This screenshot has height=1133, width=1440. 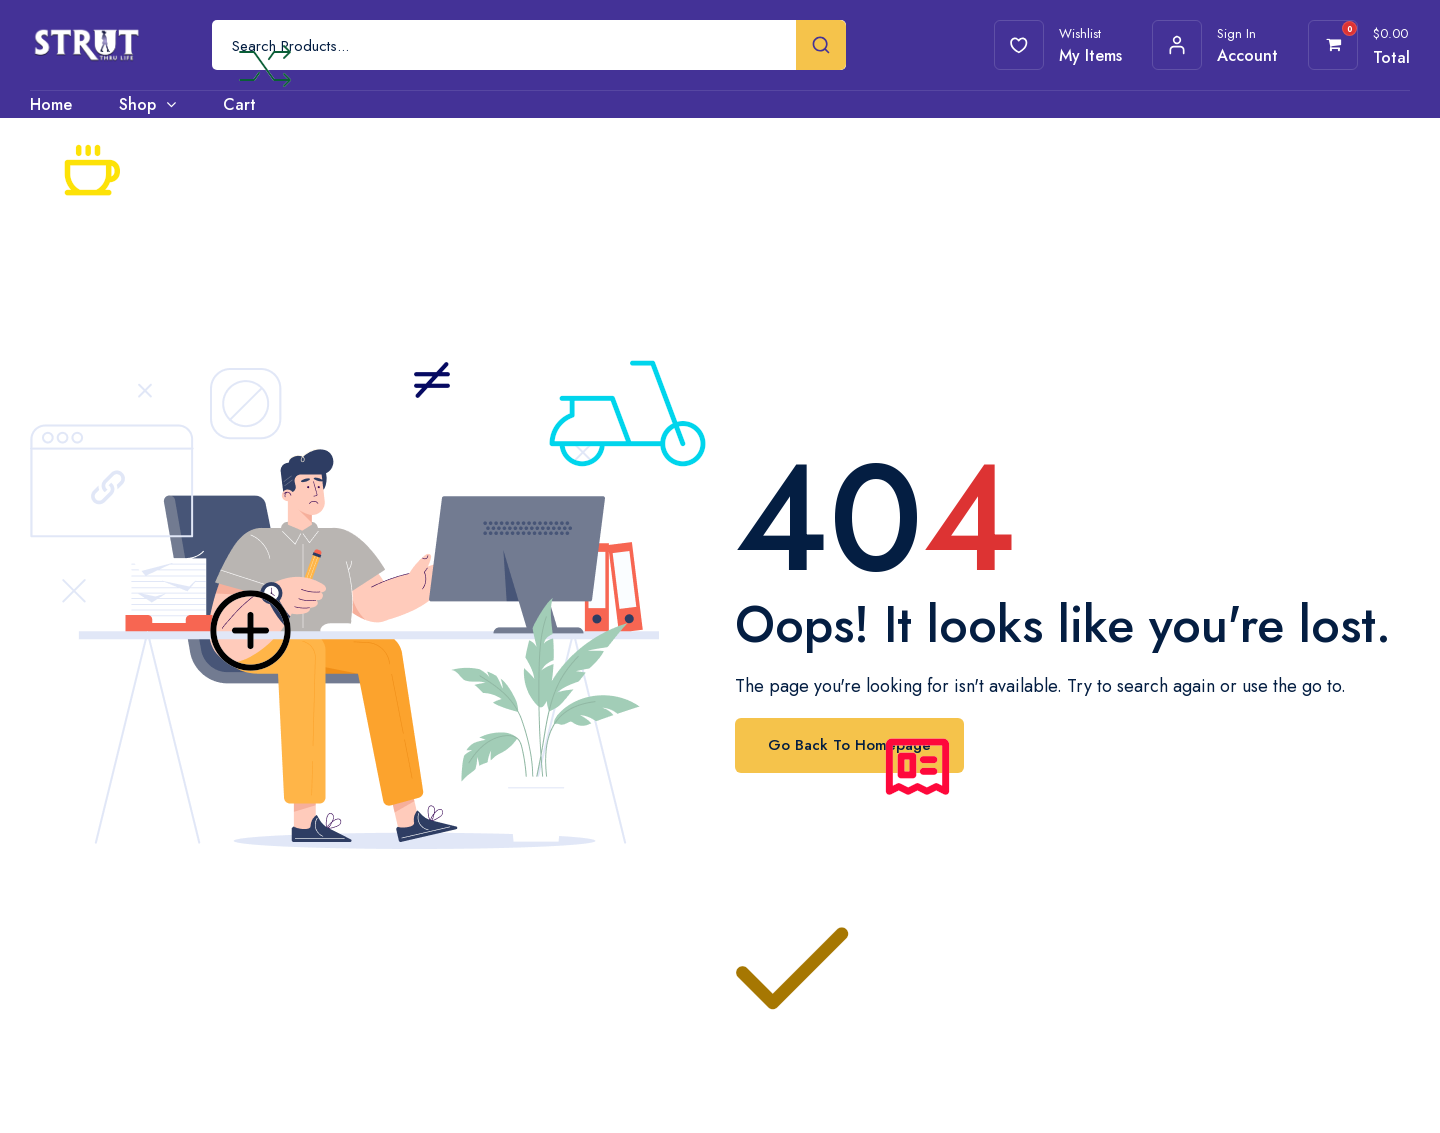 I want to click on indicates values are not equal or mismatched, so click(x=432, y=380).